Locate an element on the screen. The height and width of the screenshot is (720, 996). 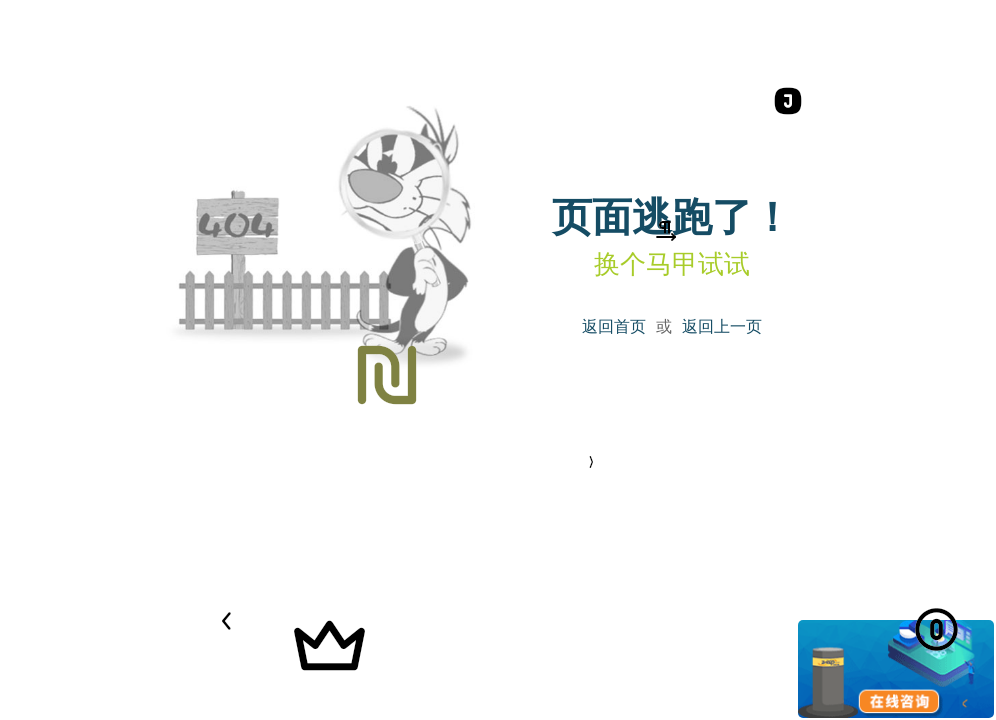
go back to the previous screen is located at coordinates (227, 621).